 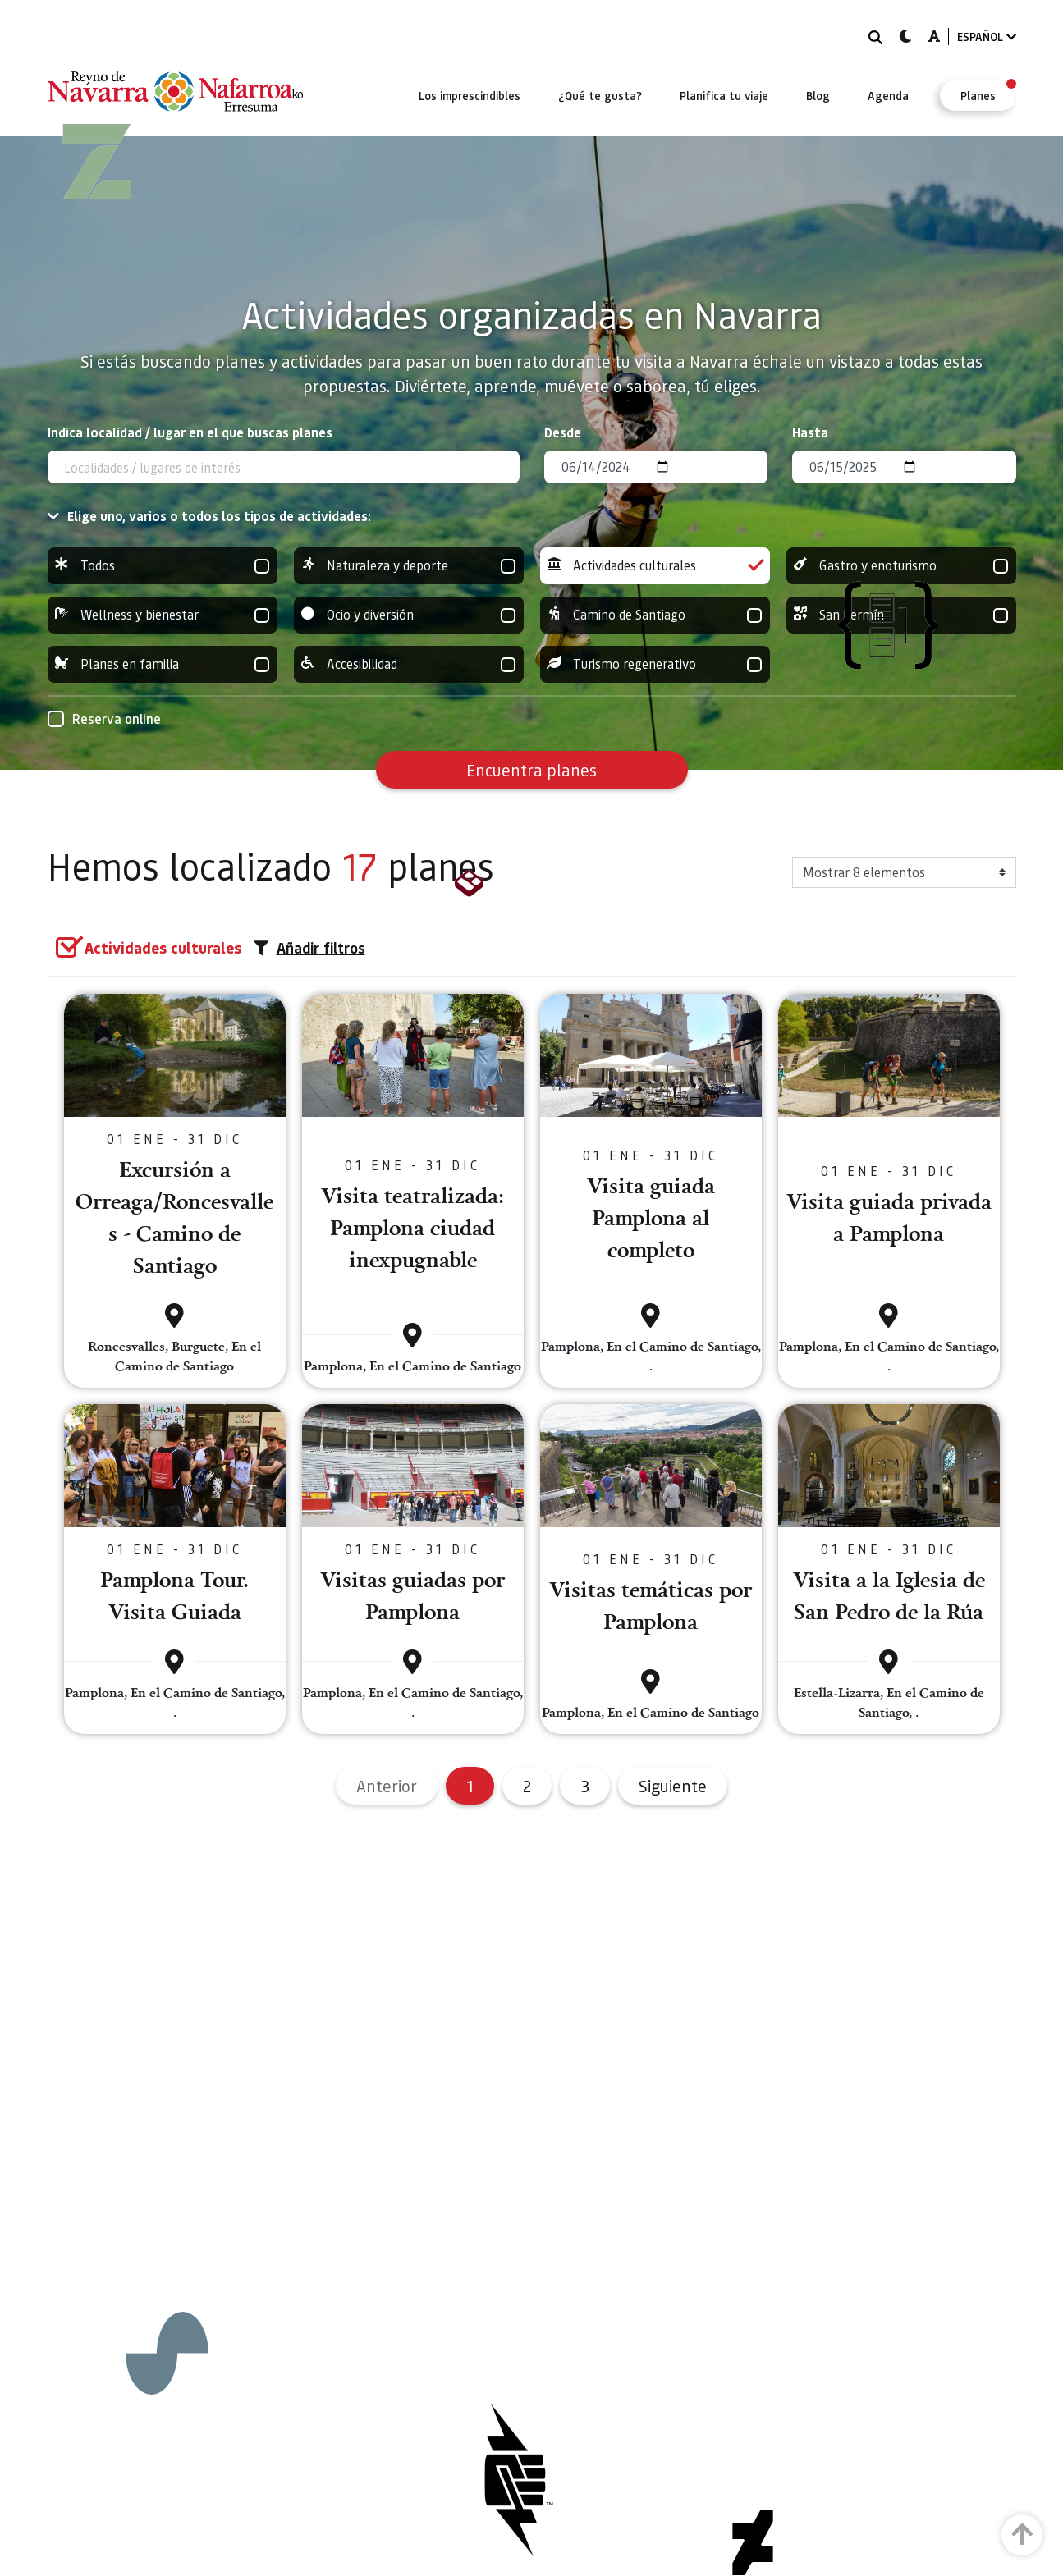 I want to click on pantheon website hosting platform logo, so click(x=519, y=2480).